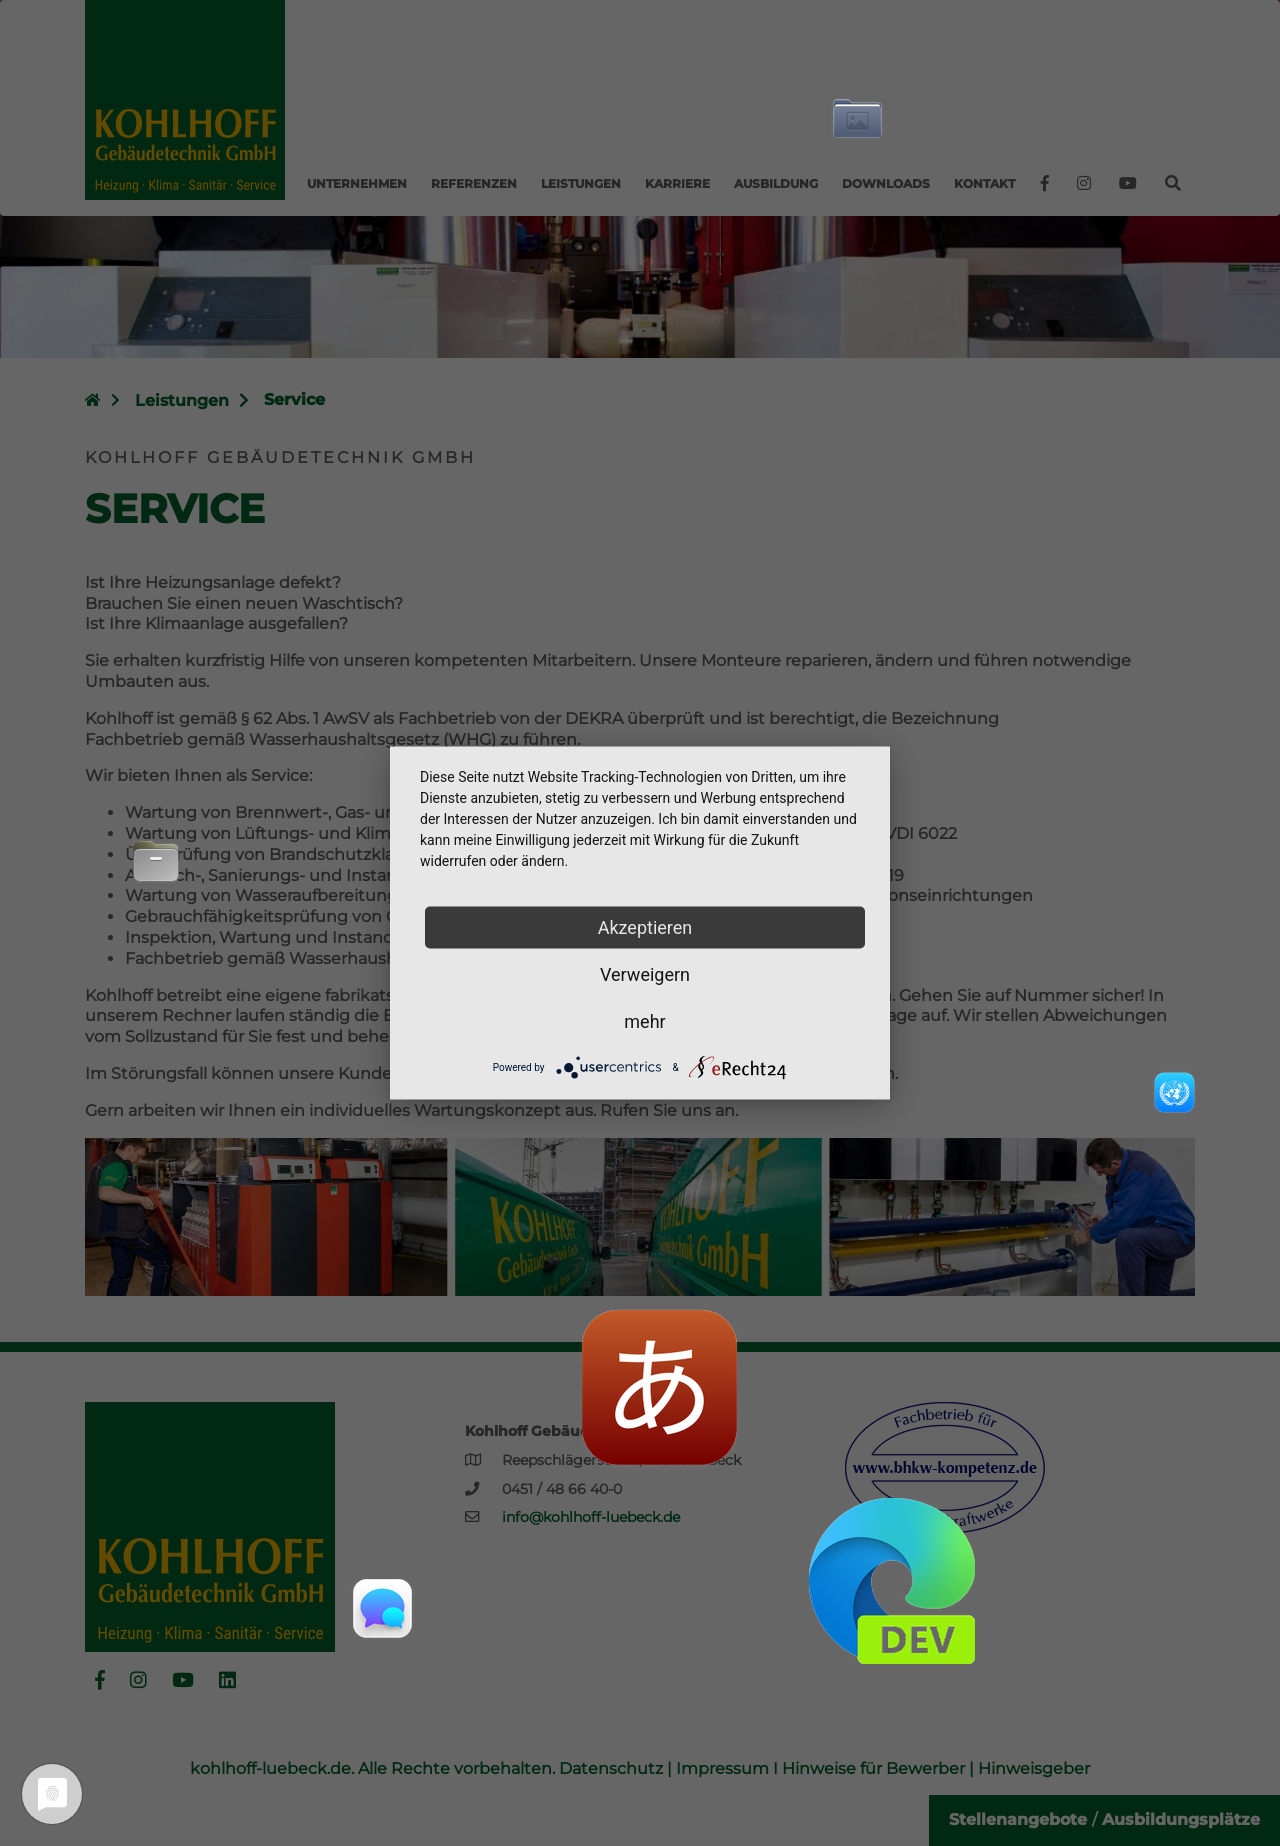 Image resolution: width=1280 pixels, height=1846 pixels. What do you see at coordinates (857, 118) in the screenshot?
I see `open your images folder` at bounding box center [857, 118].